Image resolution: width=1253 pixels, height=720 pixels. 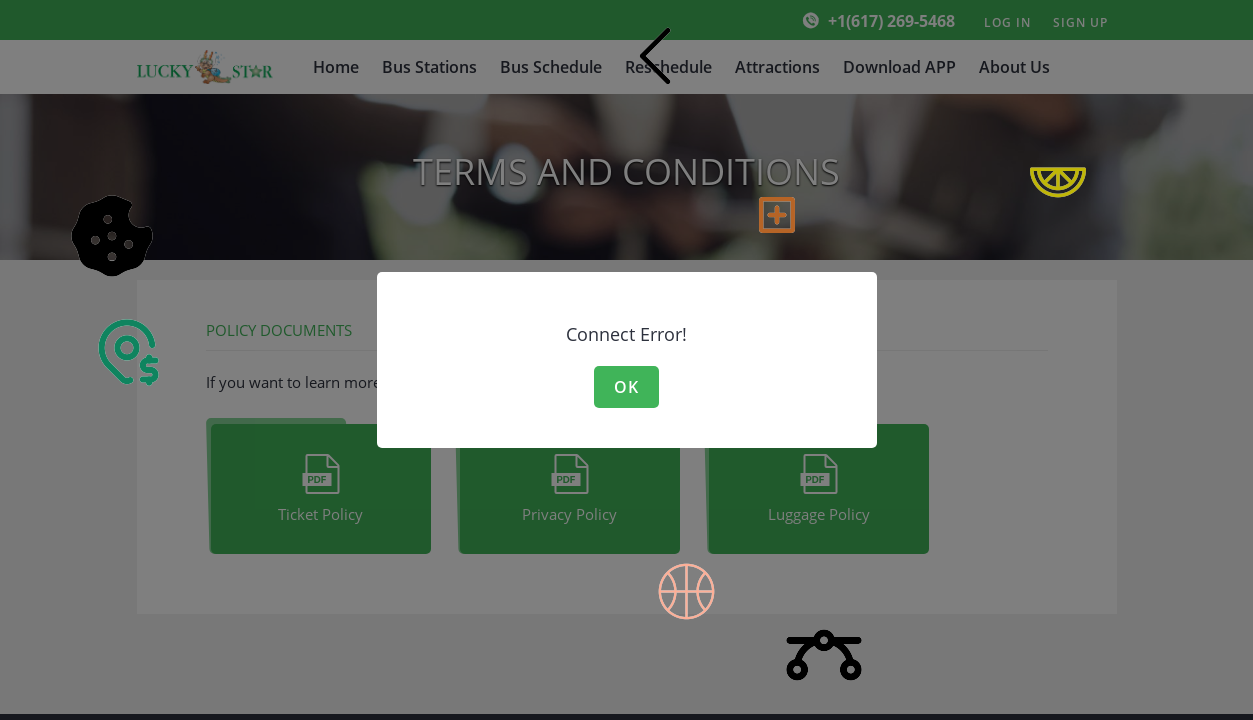 What do you see at coordinates (112, 236) in the screenshot?
I see `manage cookie consent preferences` at bounding box center [112, 236].